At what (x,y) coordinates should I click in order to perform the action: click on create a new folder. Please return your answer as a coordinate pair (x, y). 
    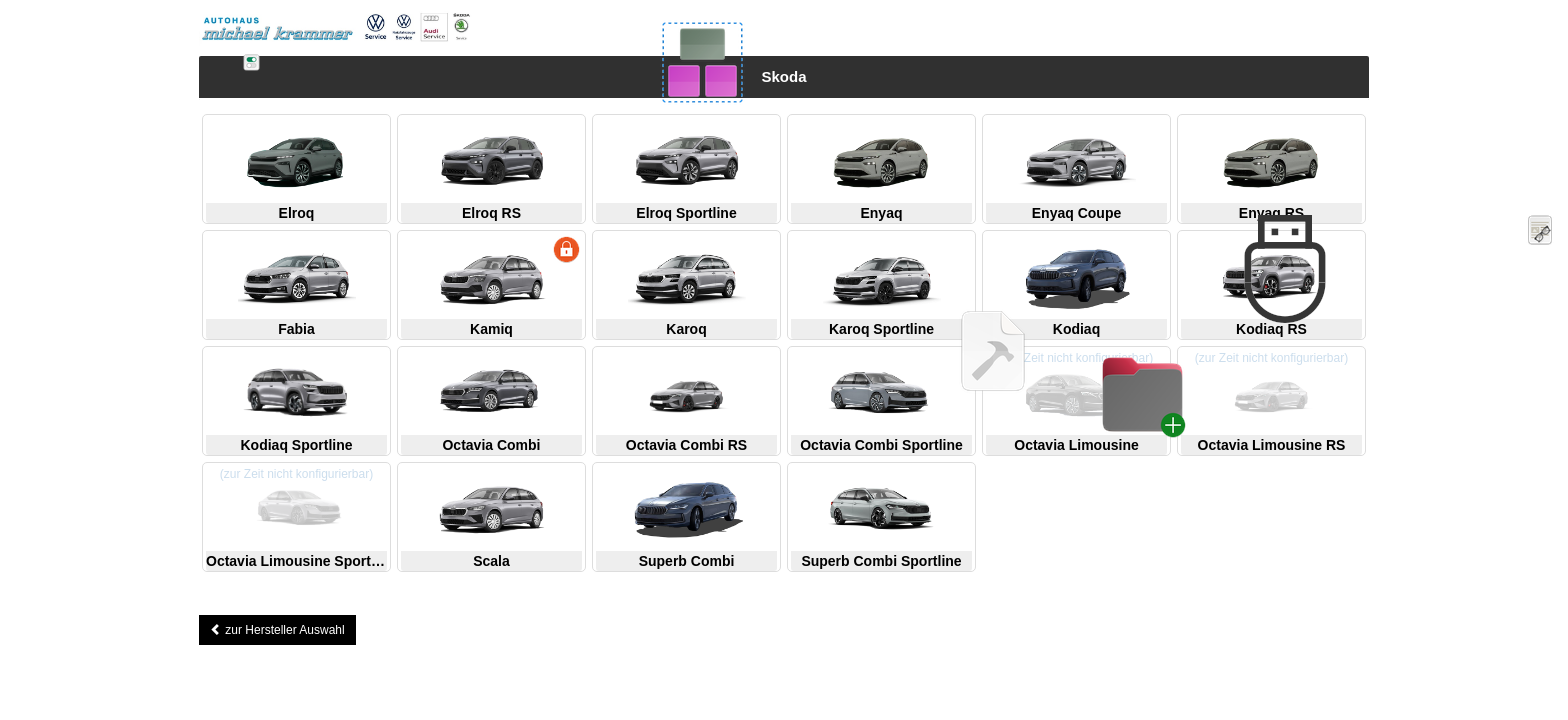
    Looking at the image, I should click on (1142, 394).